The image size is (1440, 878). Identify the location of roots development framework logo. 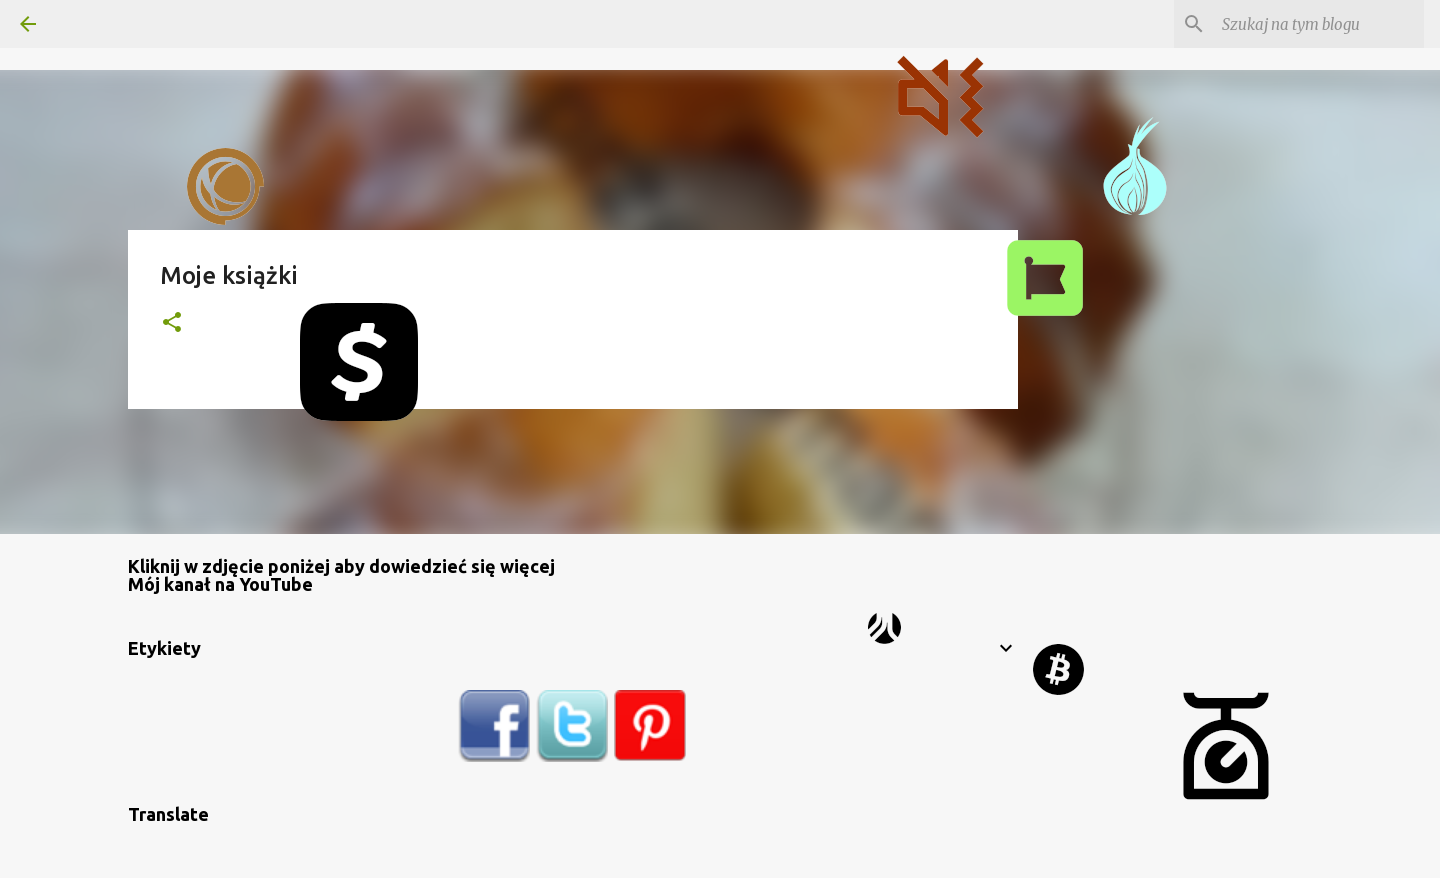
(884, 628).